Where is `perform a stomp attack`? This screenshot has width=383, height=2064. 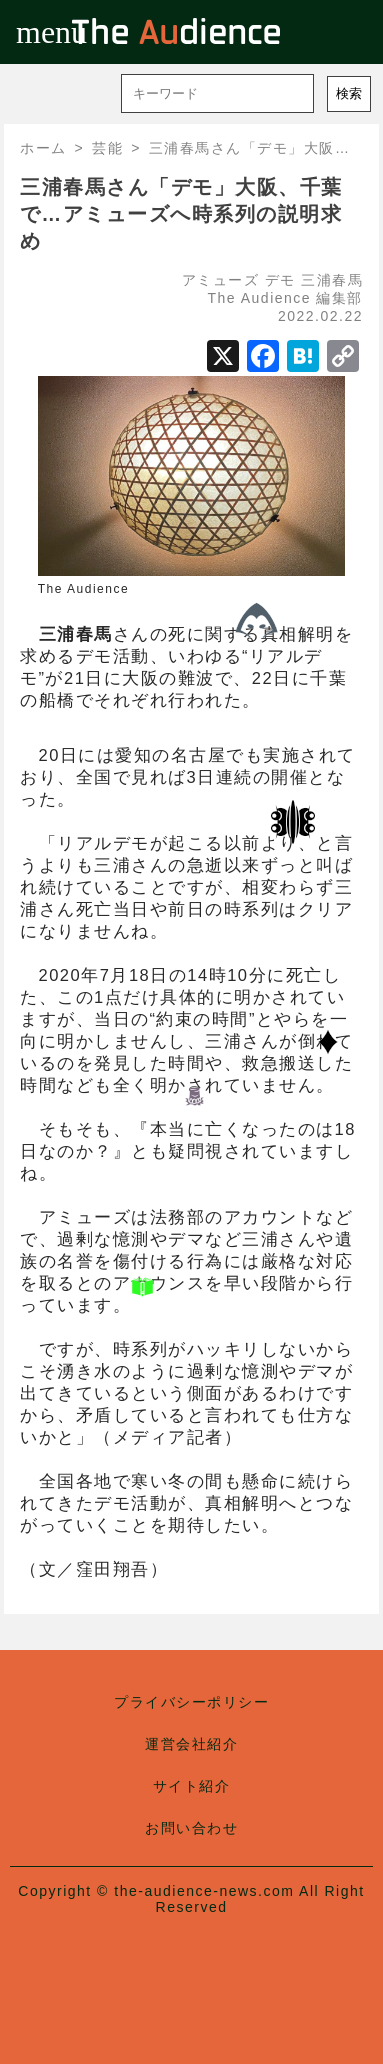 perform a stomp attack is located at coordinates (194, 1096).